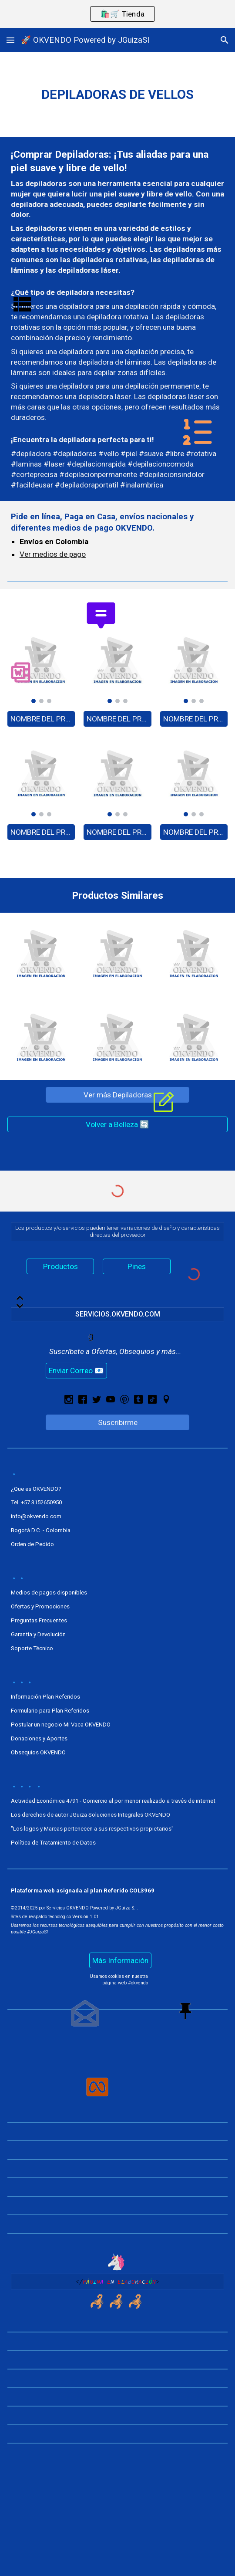 This screenshot has width=235, height=2576. Describe the element at coordinates (197, 432) in the screenshot. I see `create a numbered list` at that location.